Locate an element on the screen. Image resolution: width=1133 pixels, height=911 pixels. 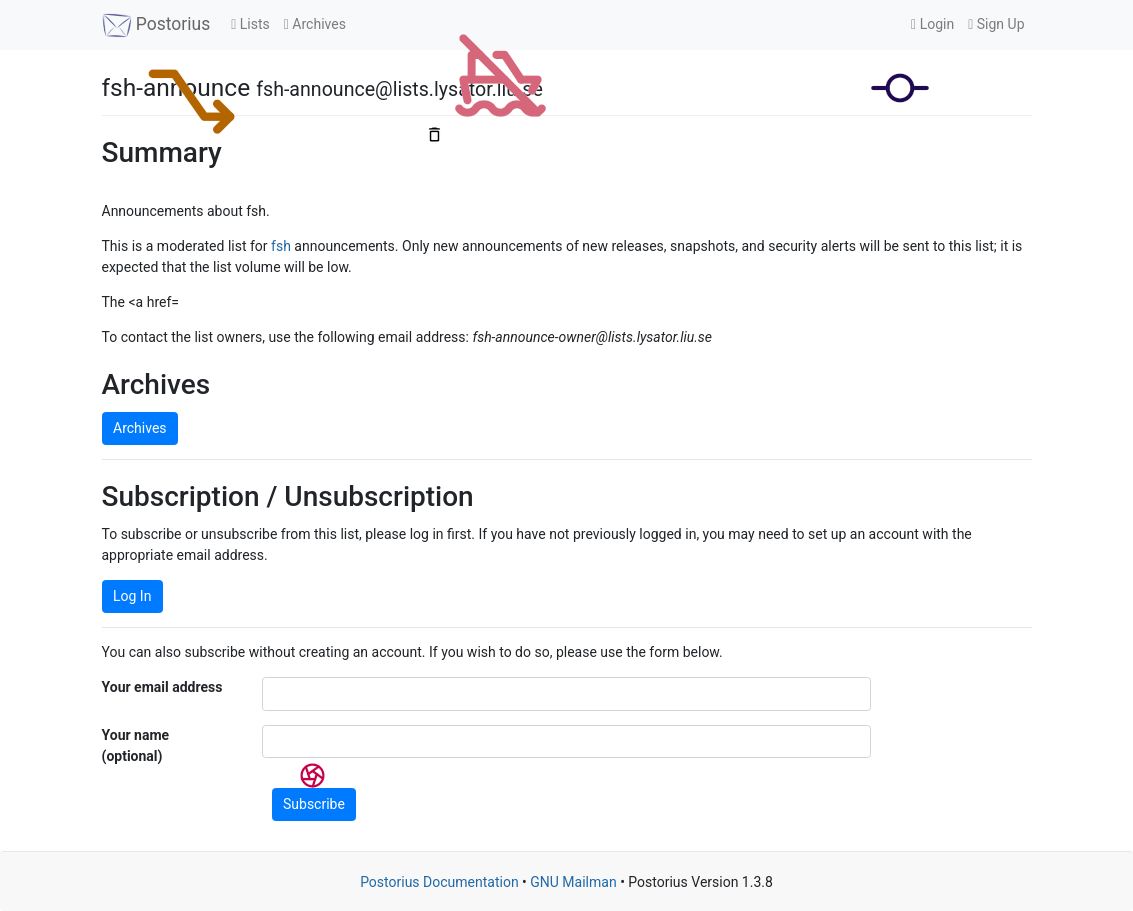
adjust camera aperture settings is located at coordinates (312, 775).